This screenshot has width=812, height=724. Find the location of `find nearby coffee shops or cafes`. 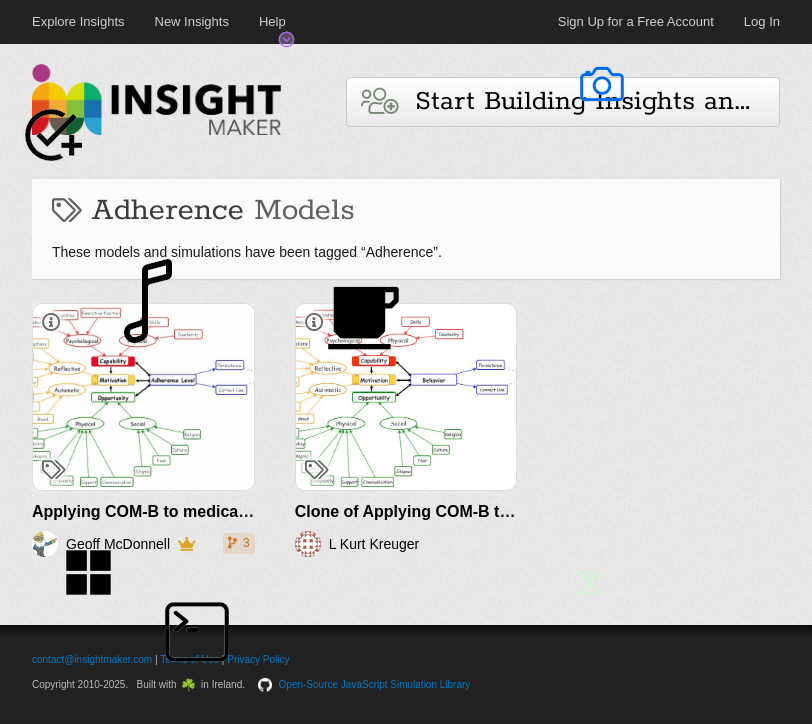

find nearby coffee shops or cafes is located at coordinates (363, 319).